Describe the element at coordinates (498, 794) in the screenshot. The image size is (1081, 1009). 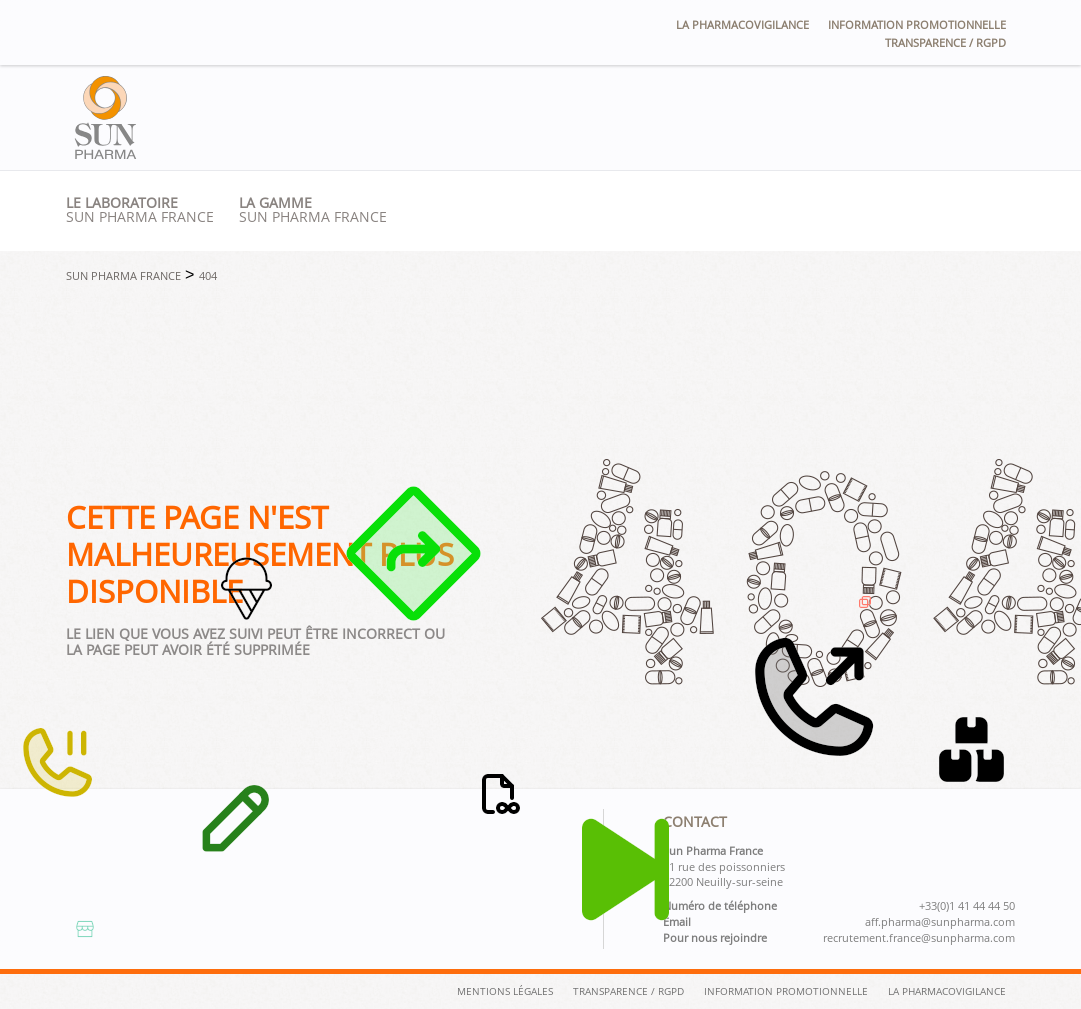
I see `a file with unlimited or infinite storage` at that location.